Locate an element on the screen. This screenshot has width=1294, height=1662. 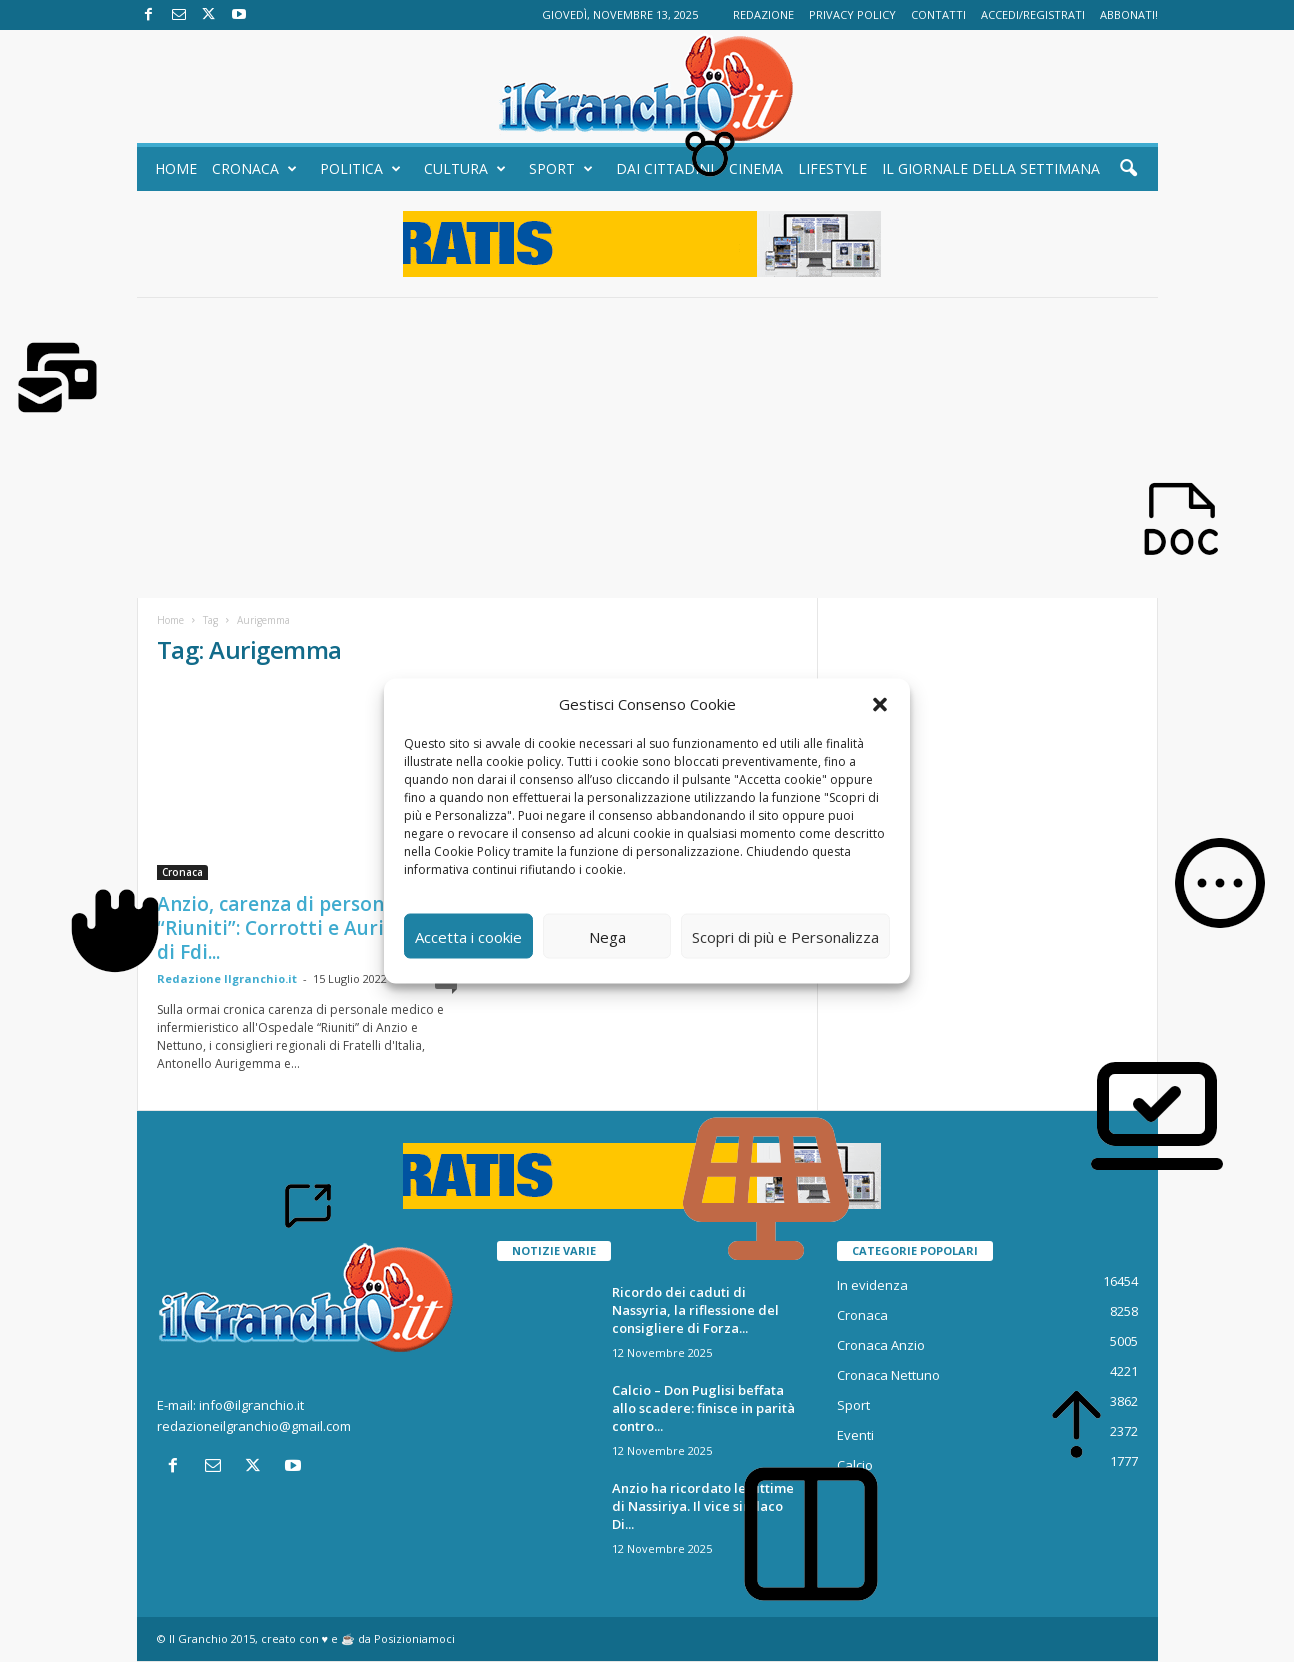
drag to reorder items is located at coordinates (115, 917).